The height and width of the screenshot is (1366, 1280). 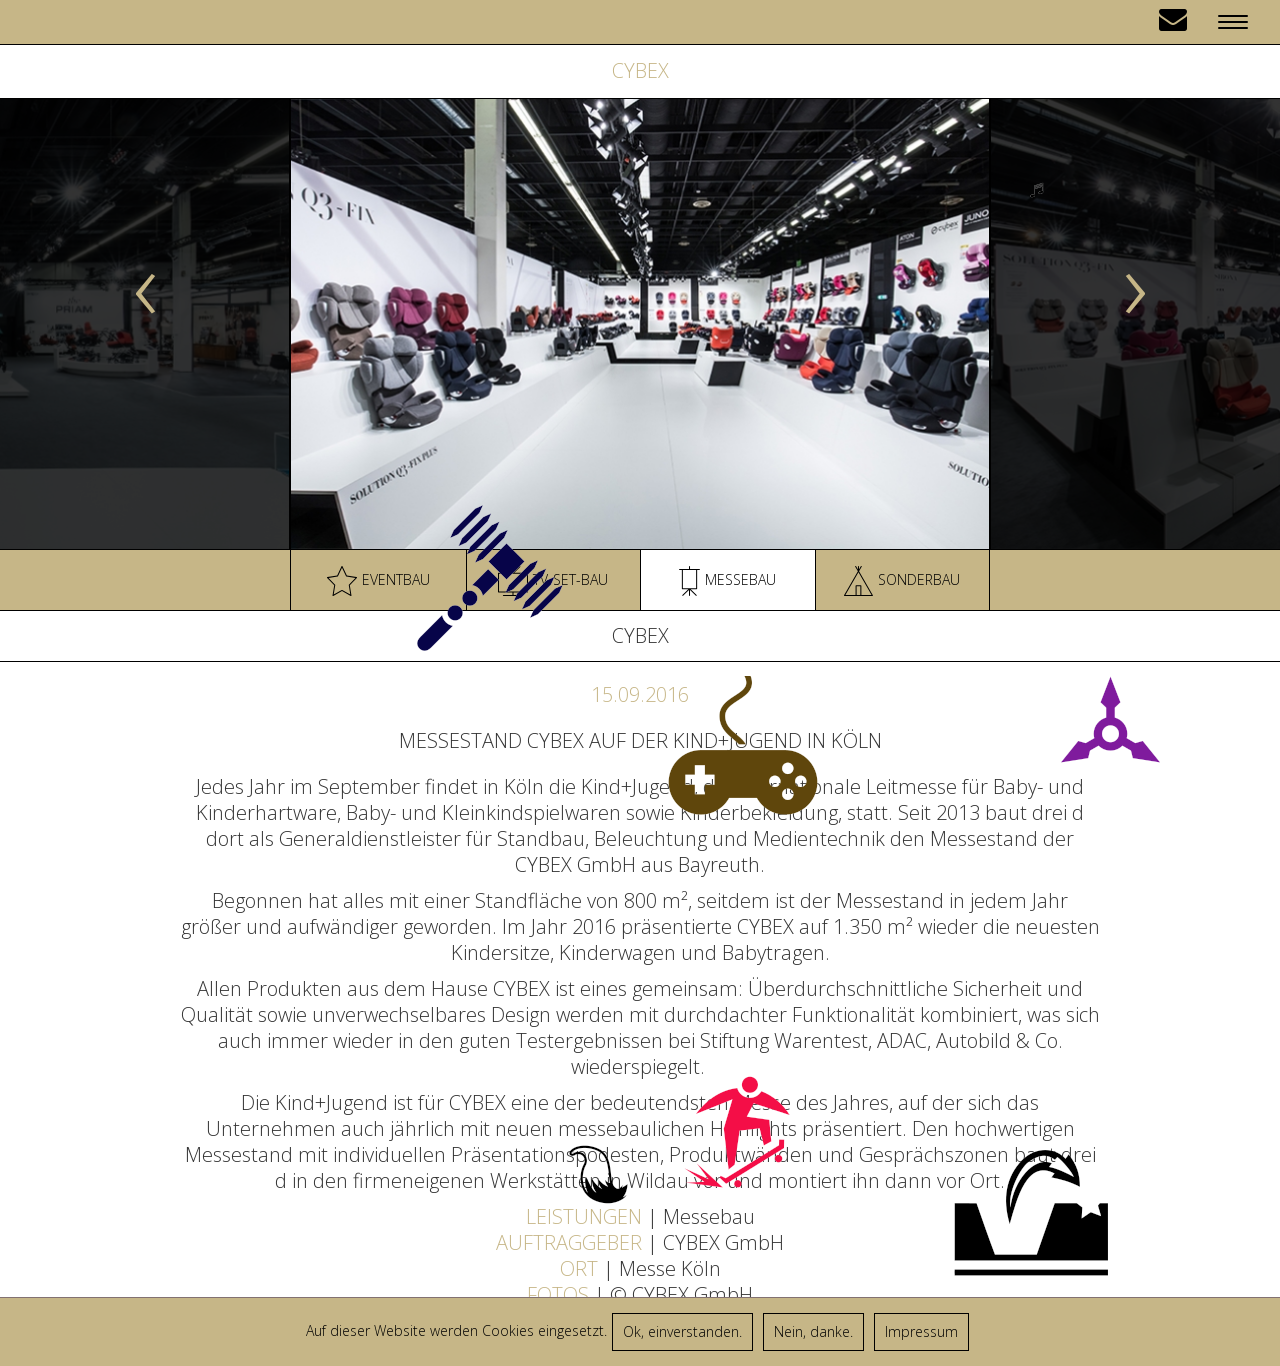 What do you see at coordinates (1037, 190) in the screenshot?
I see `play music or audio` at bounding box center [1037, 190].